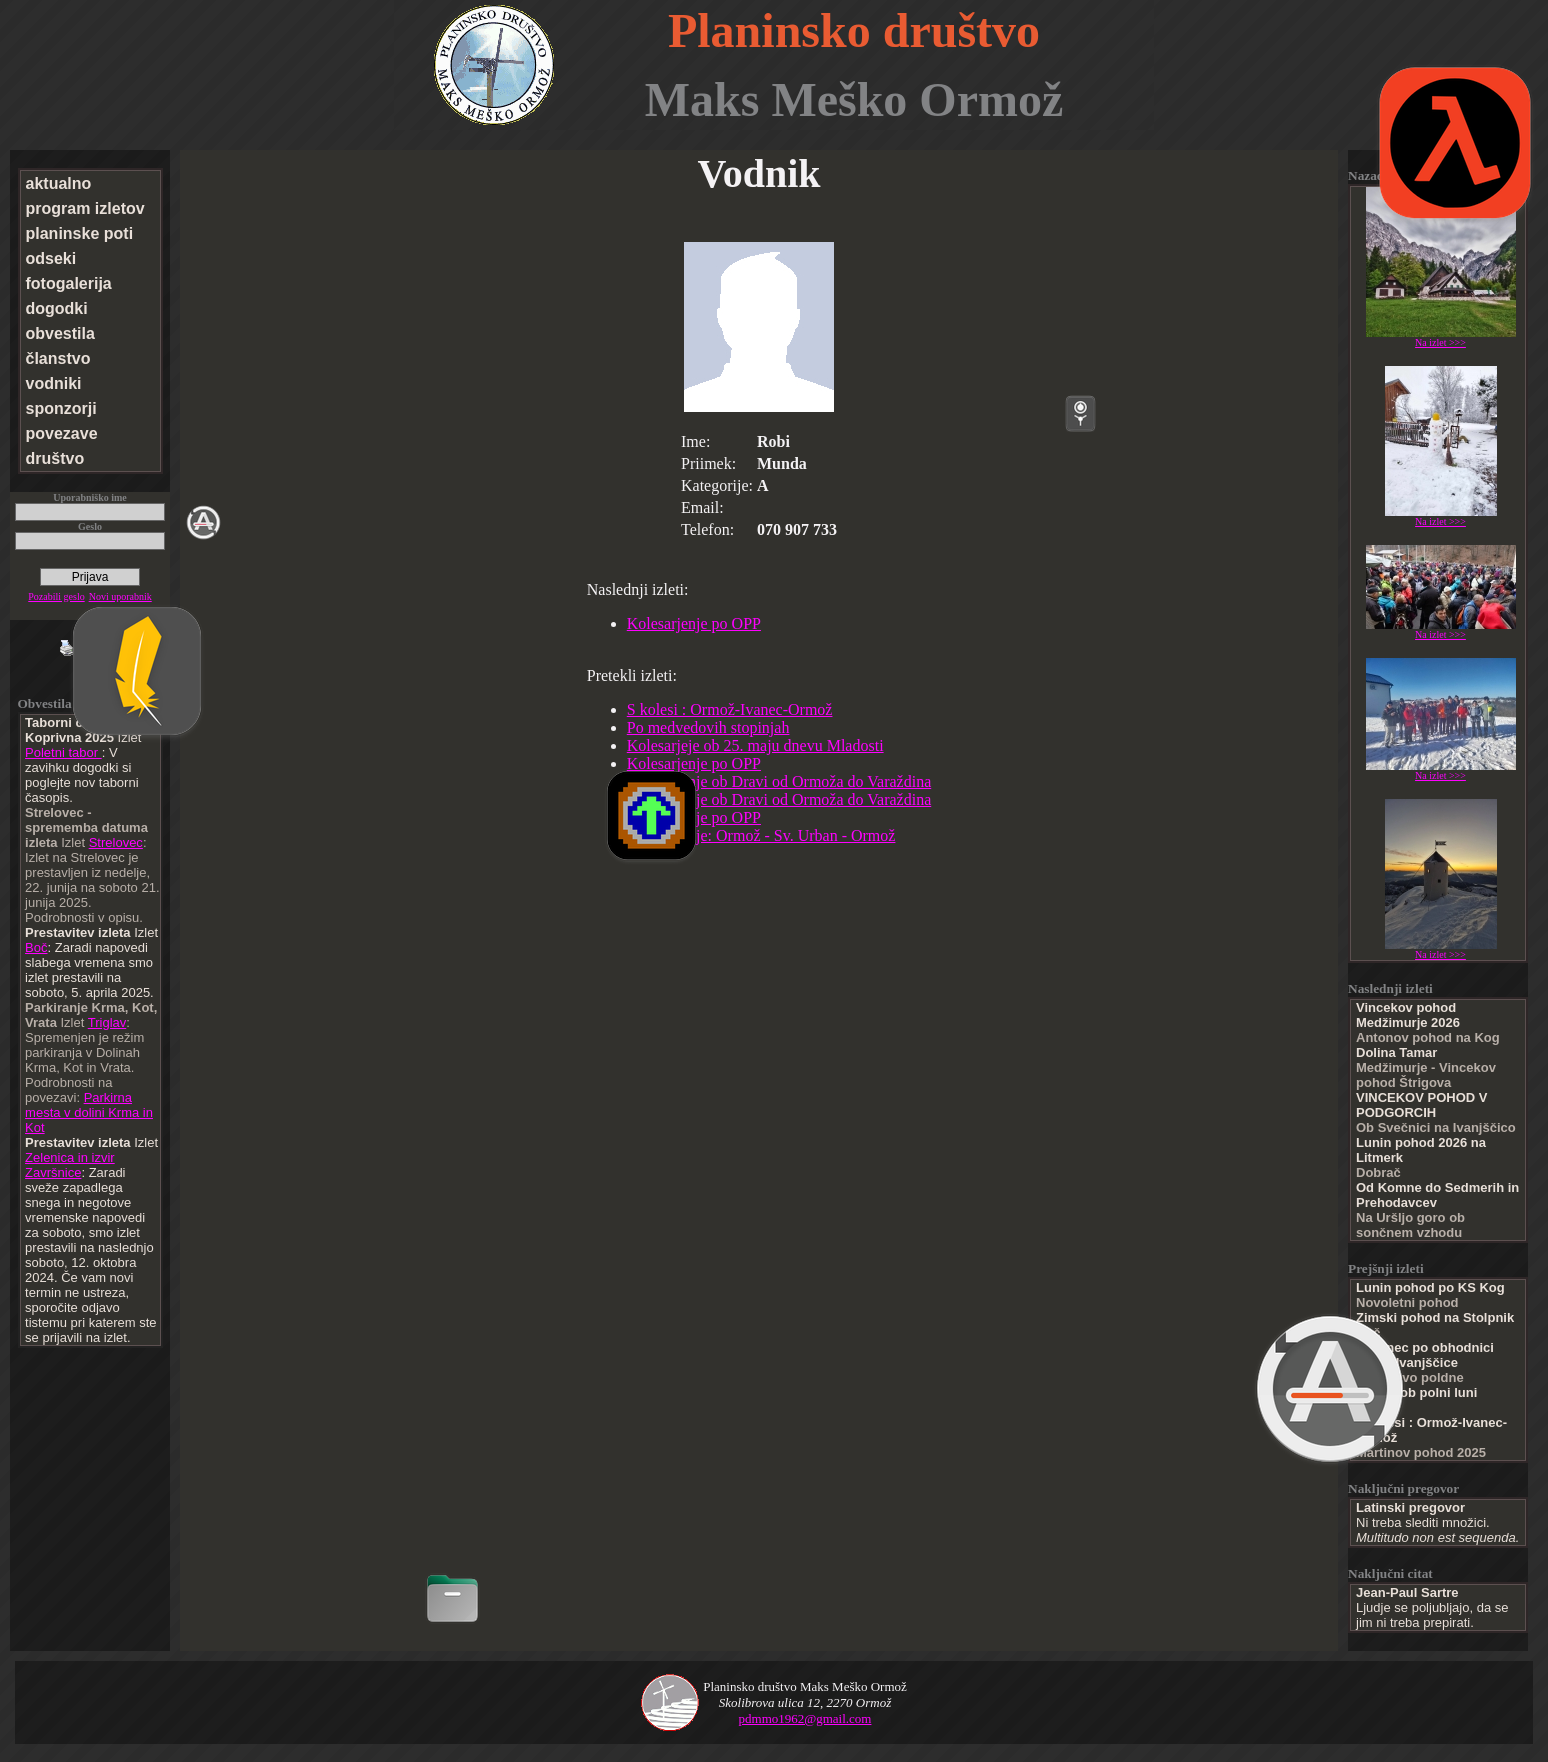  I want to click on launch half-life deathmatch, so click(1455, 143).